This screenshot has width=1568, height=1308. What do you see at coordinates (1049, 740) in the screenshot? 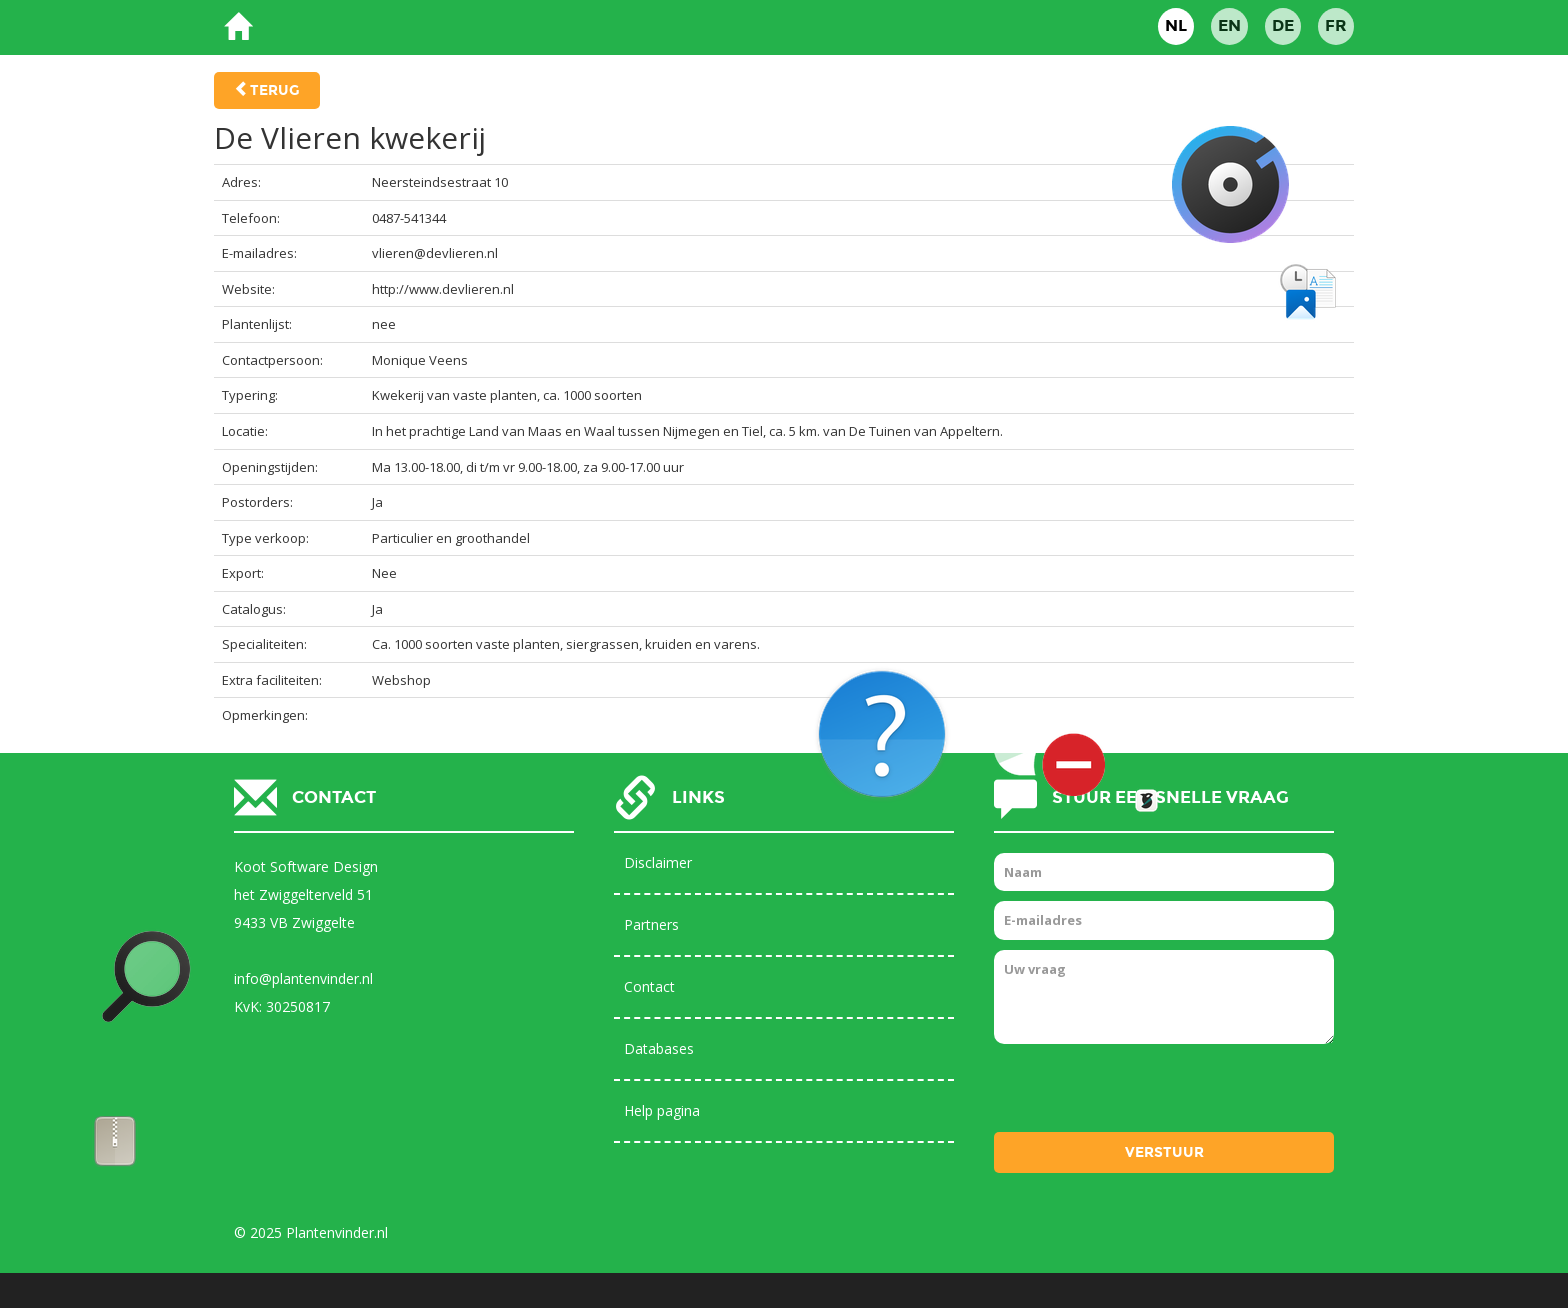
I see `OneDrive sync error or upload failure` at bounding box center [1049, 740].